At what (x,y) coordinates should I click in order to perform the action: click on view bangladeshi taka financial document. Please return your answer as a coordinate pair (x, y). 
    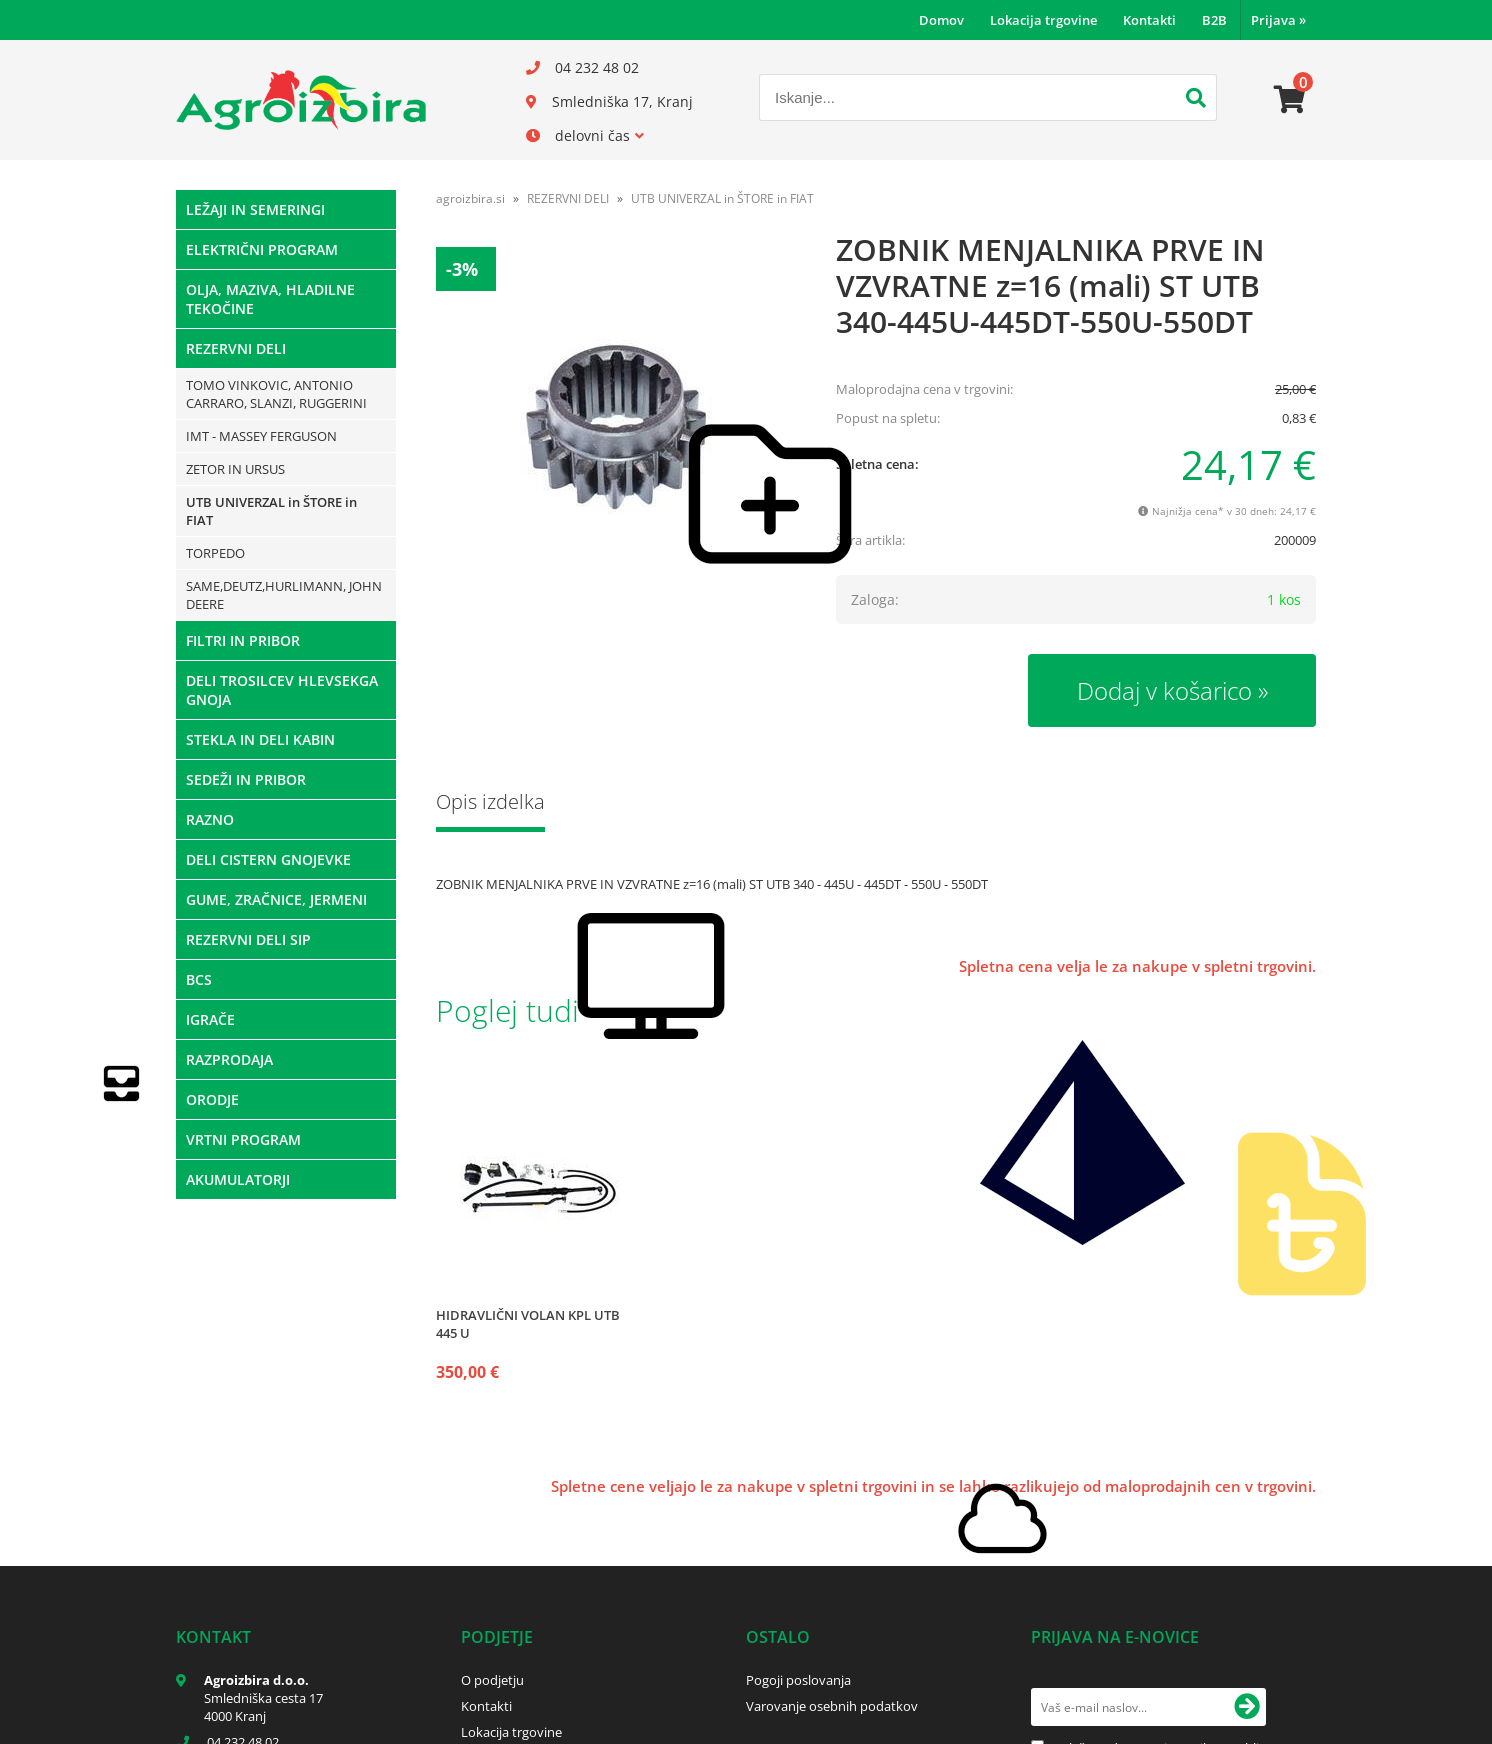
    Looking at the image, I should click on (1302, 1214).